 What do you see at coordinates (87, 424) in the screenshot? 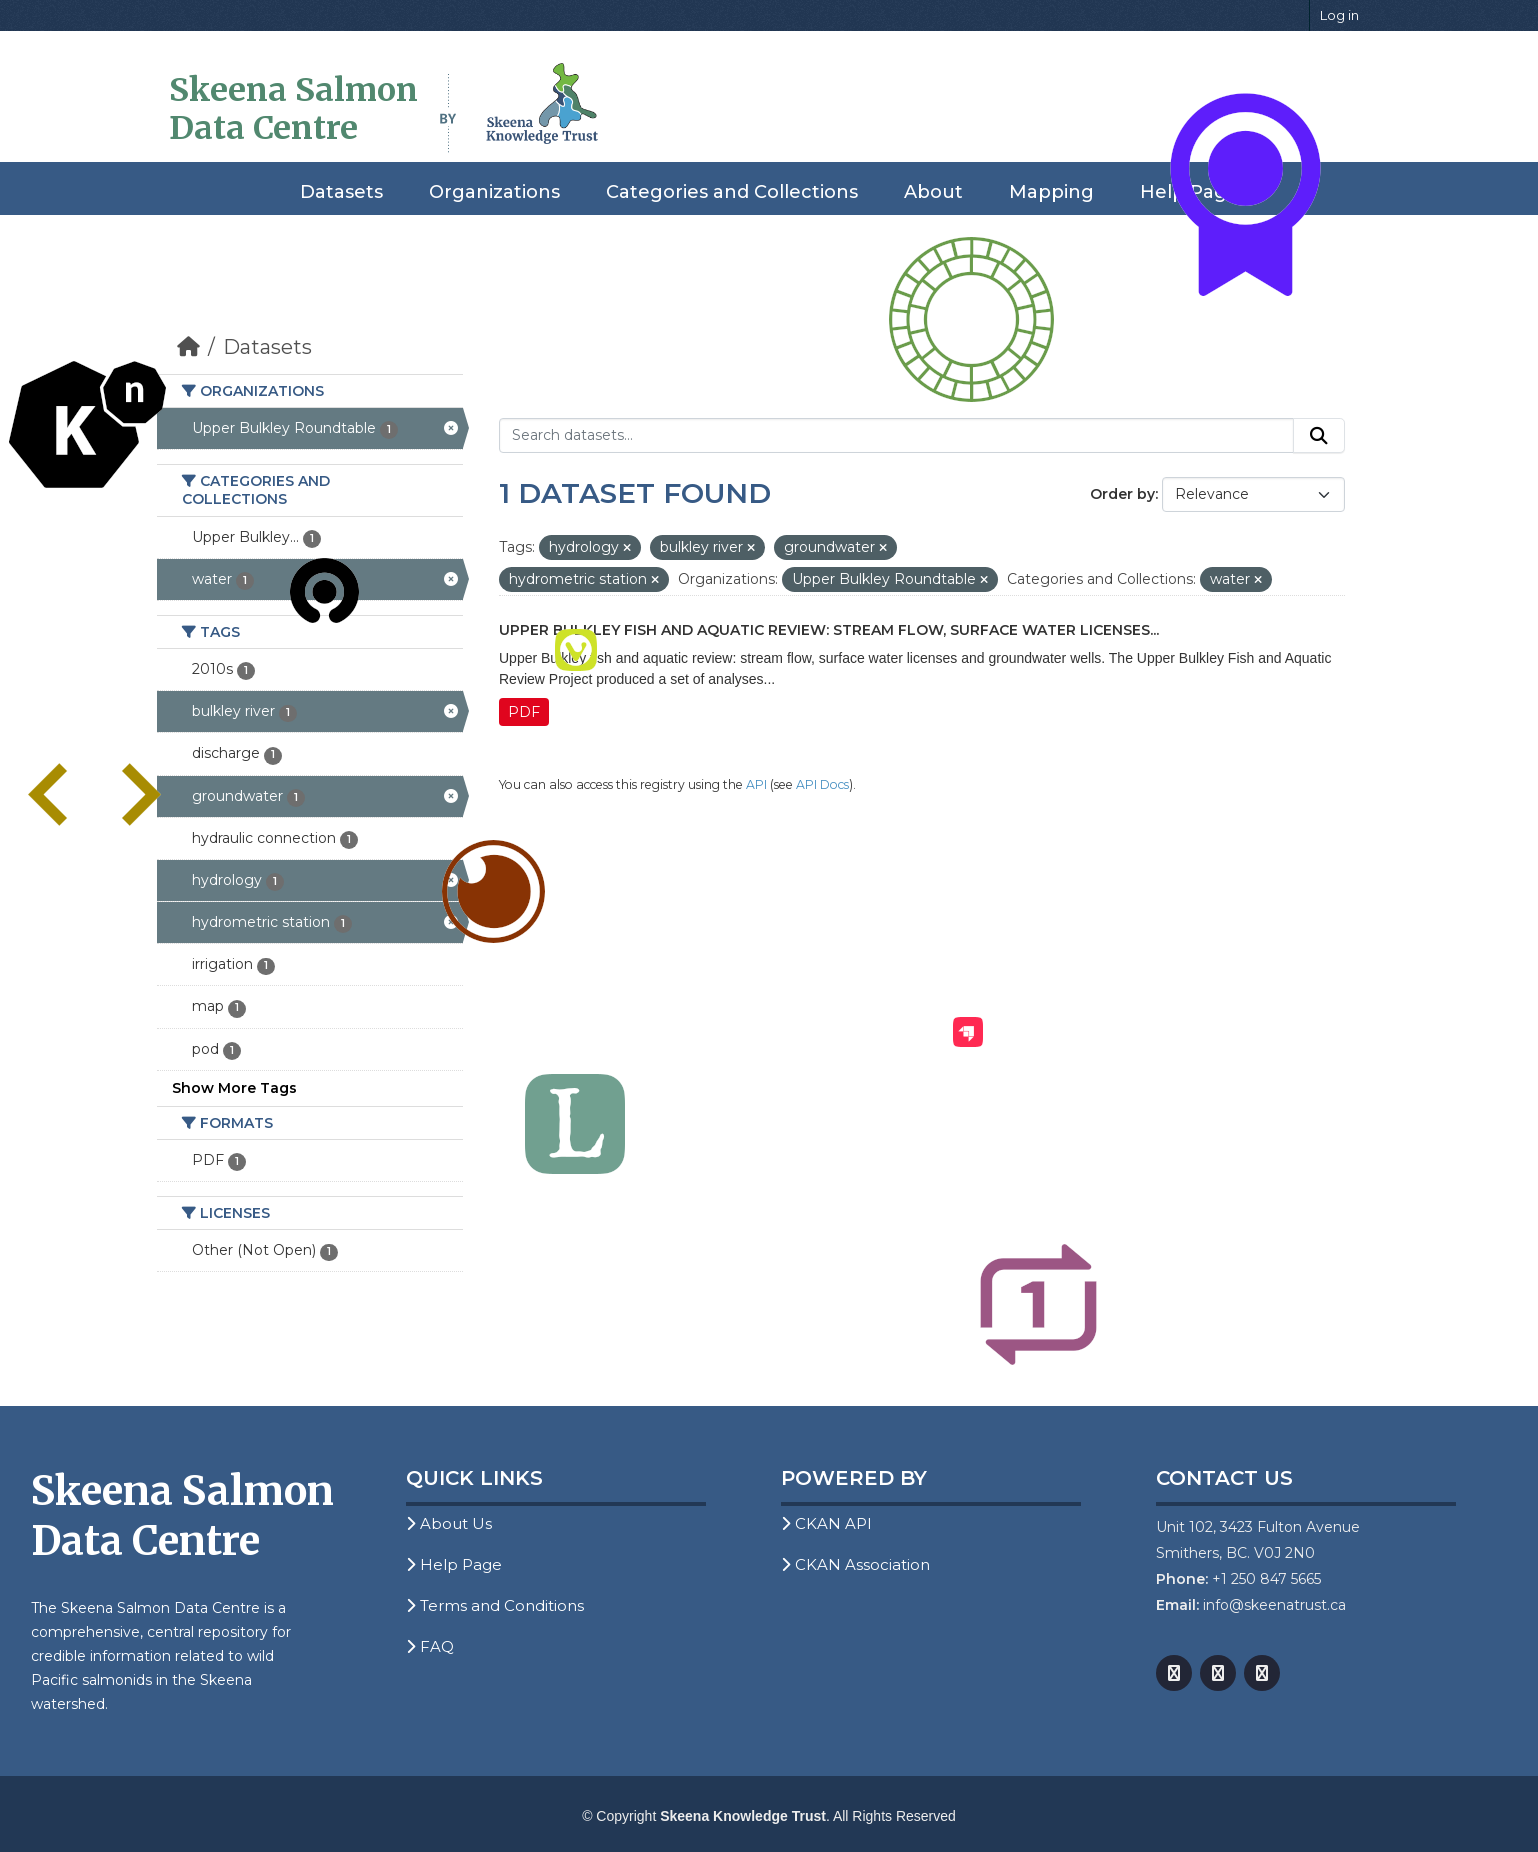
I see `knative serverless platform logo` at bounding box center [87, 424].